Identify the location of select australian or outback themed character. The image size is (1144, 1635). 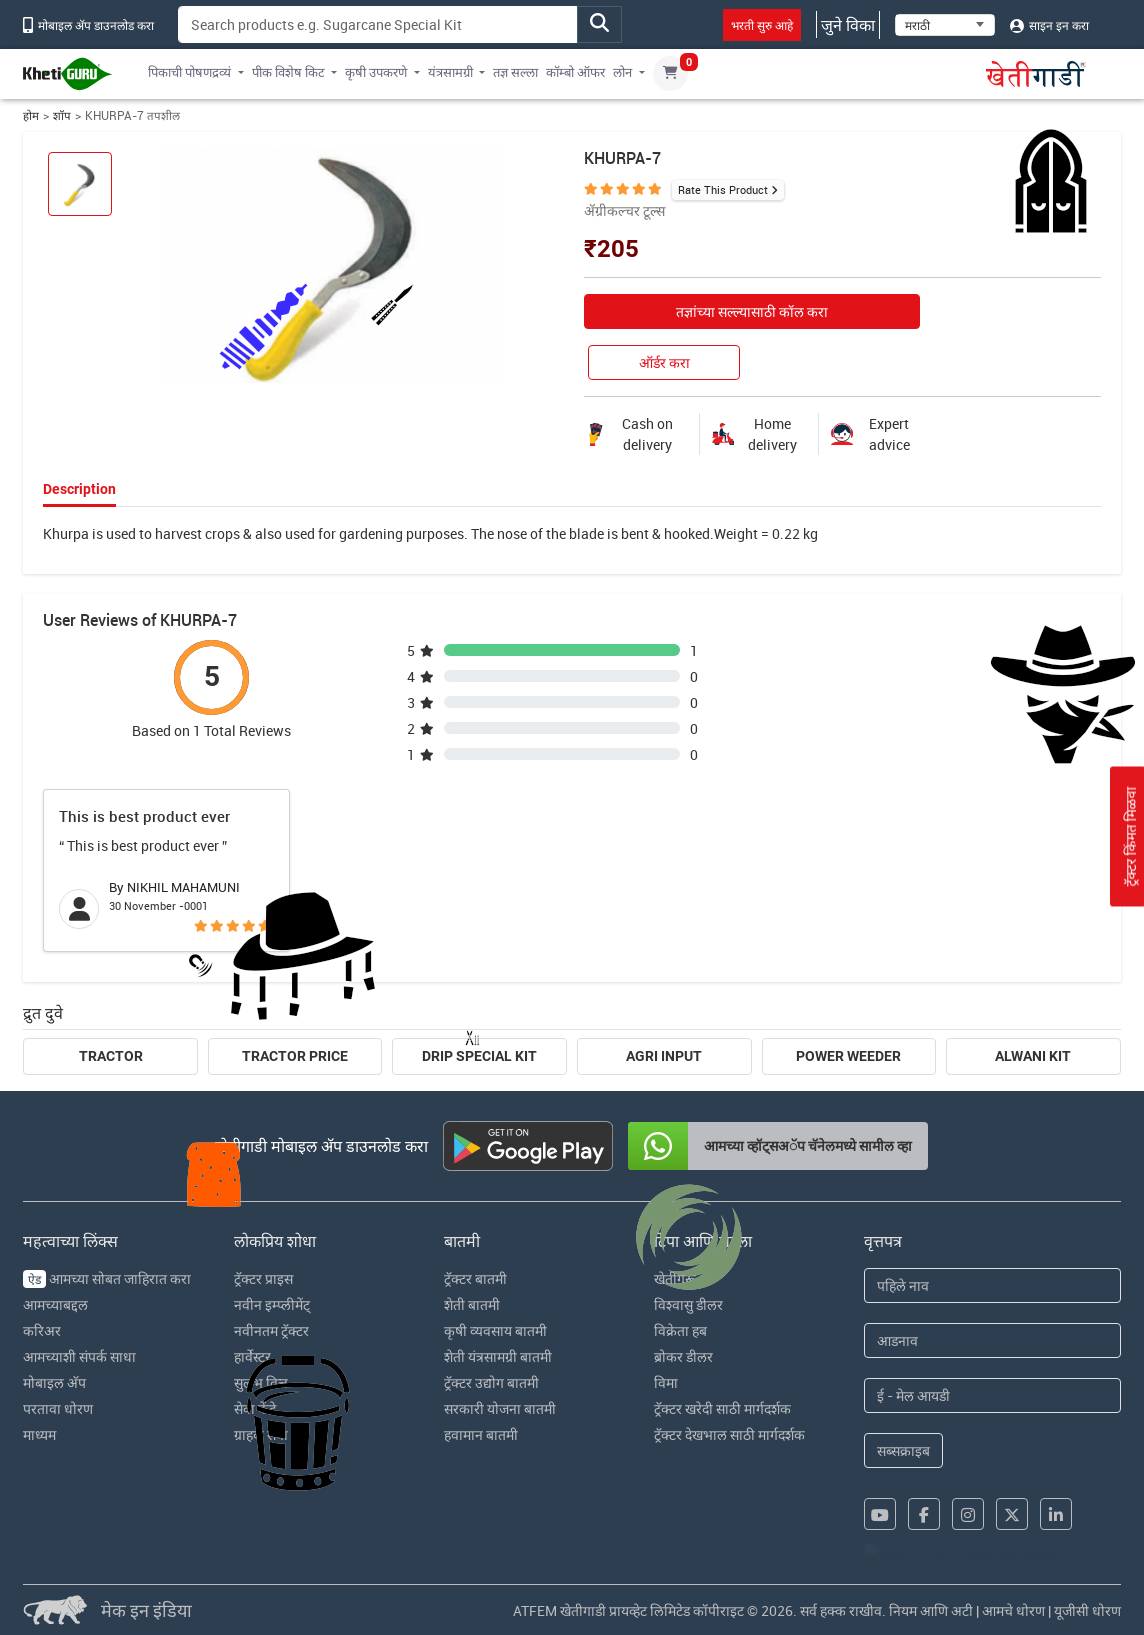
(303, 956).